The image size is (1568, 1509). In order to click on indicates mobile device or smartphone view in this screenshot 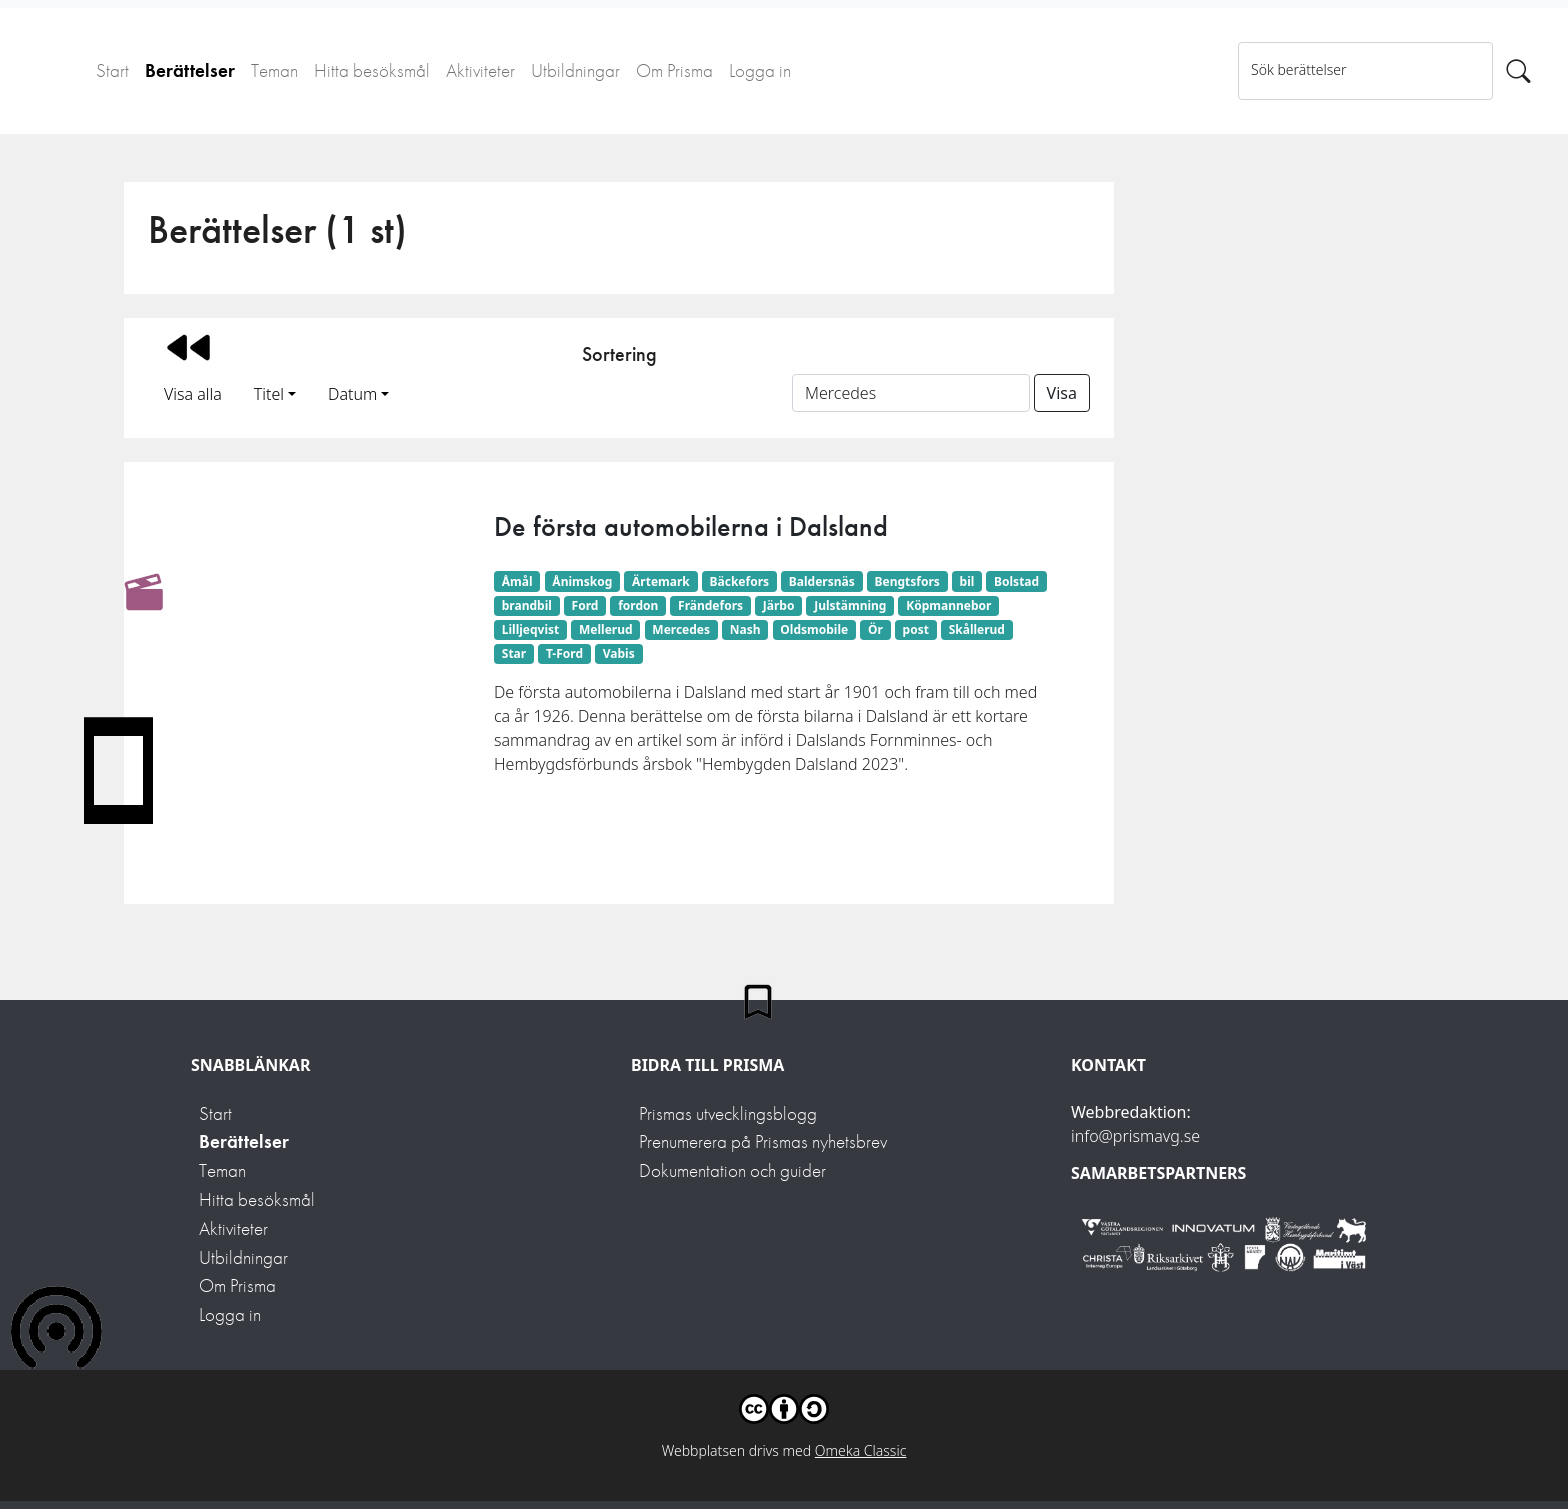, I will do `click(118, 770)`.